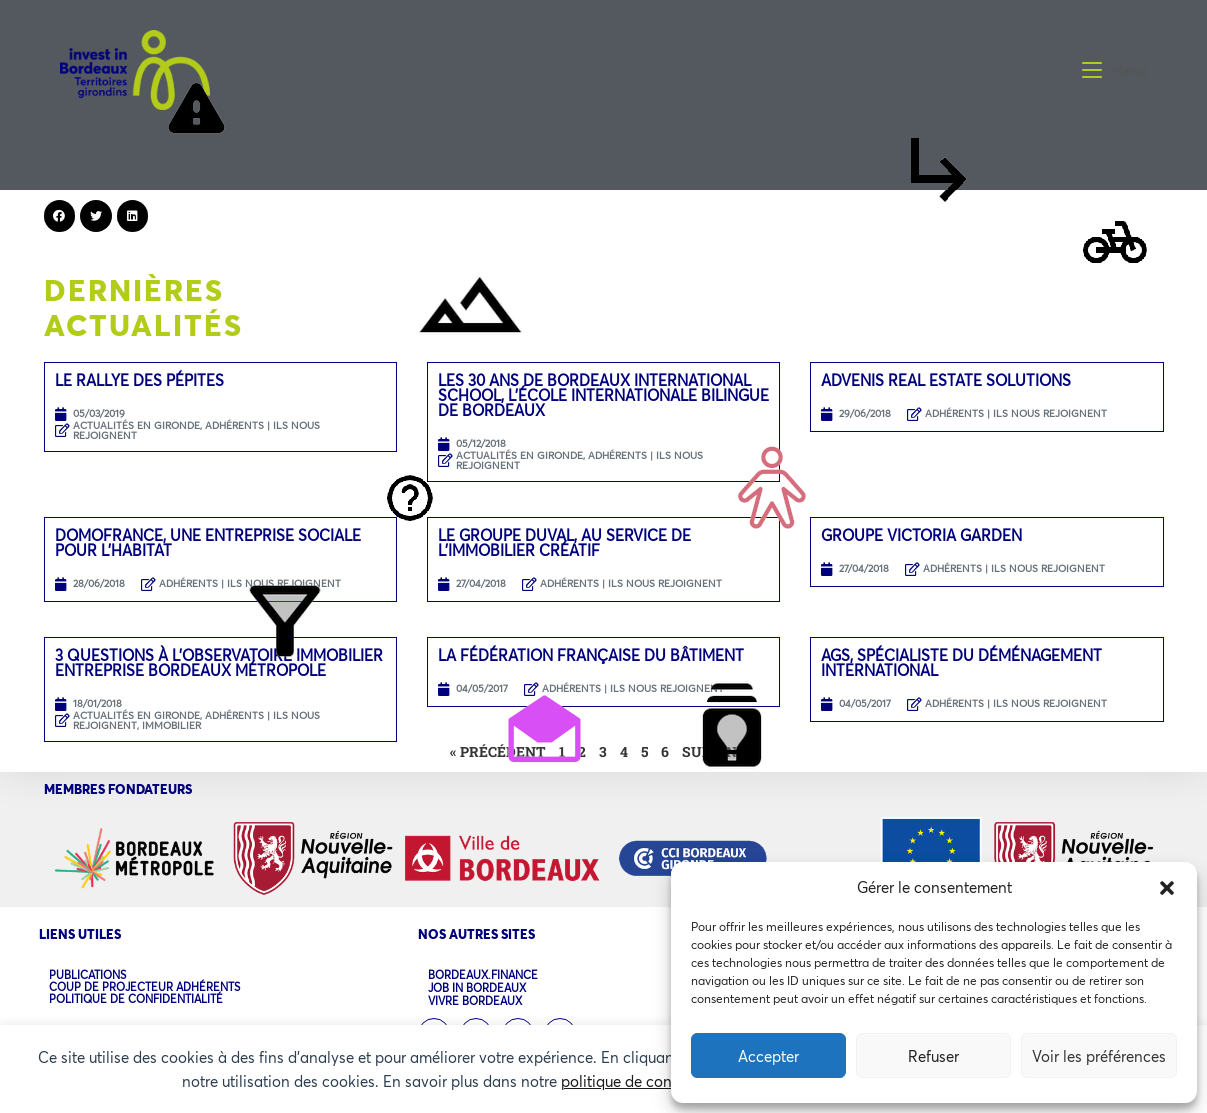  Describe the element at coordinates (285, 621) in the screenshot. I see `filter or sort content` at that location.